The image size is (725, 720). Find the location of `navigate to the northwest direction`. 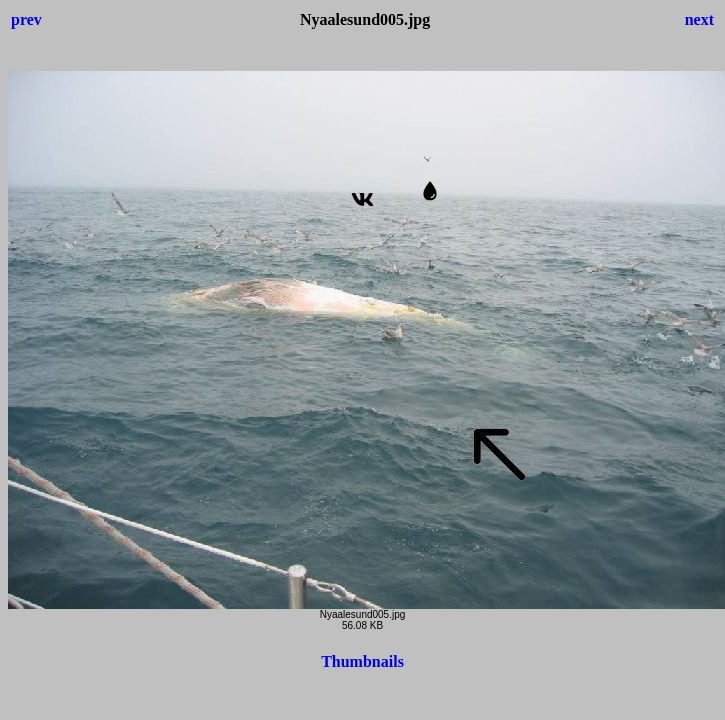

navigate to the northwest direction is located at coordinates (498, 453).